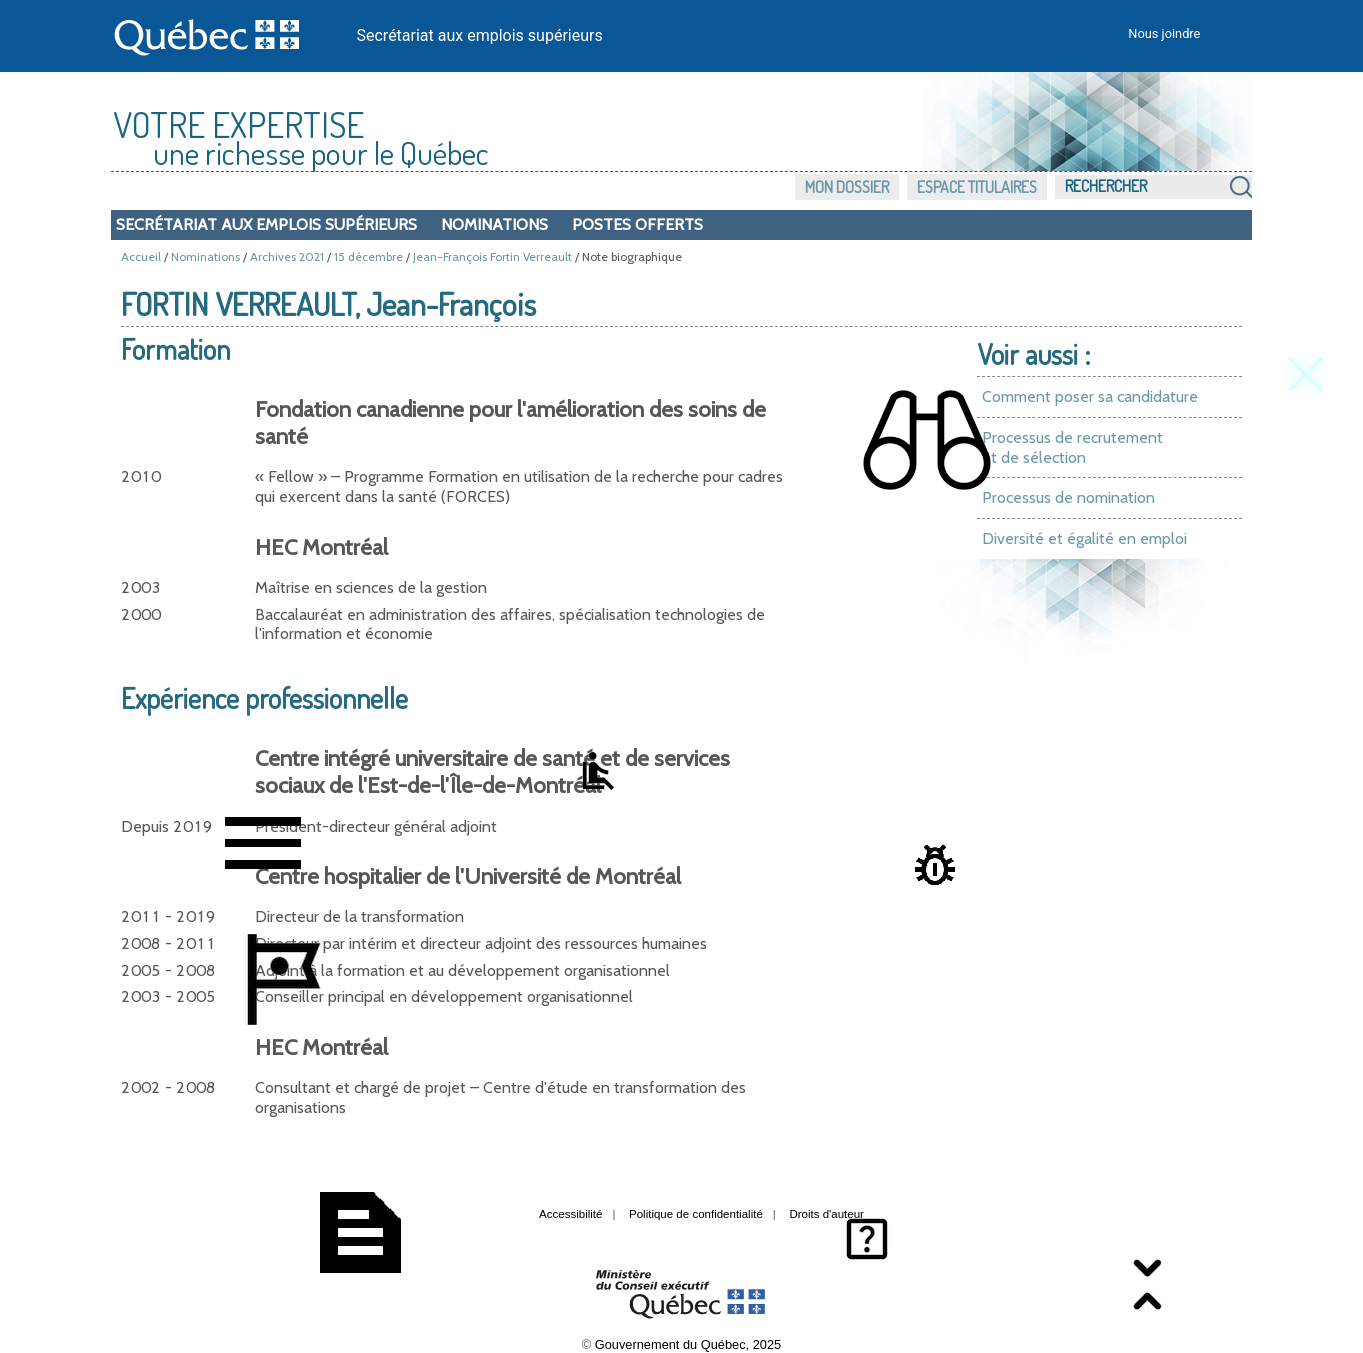 The height and width of the screenshot is (1353, 1363). I want to click on access pest control services, so click(935, 865).